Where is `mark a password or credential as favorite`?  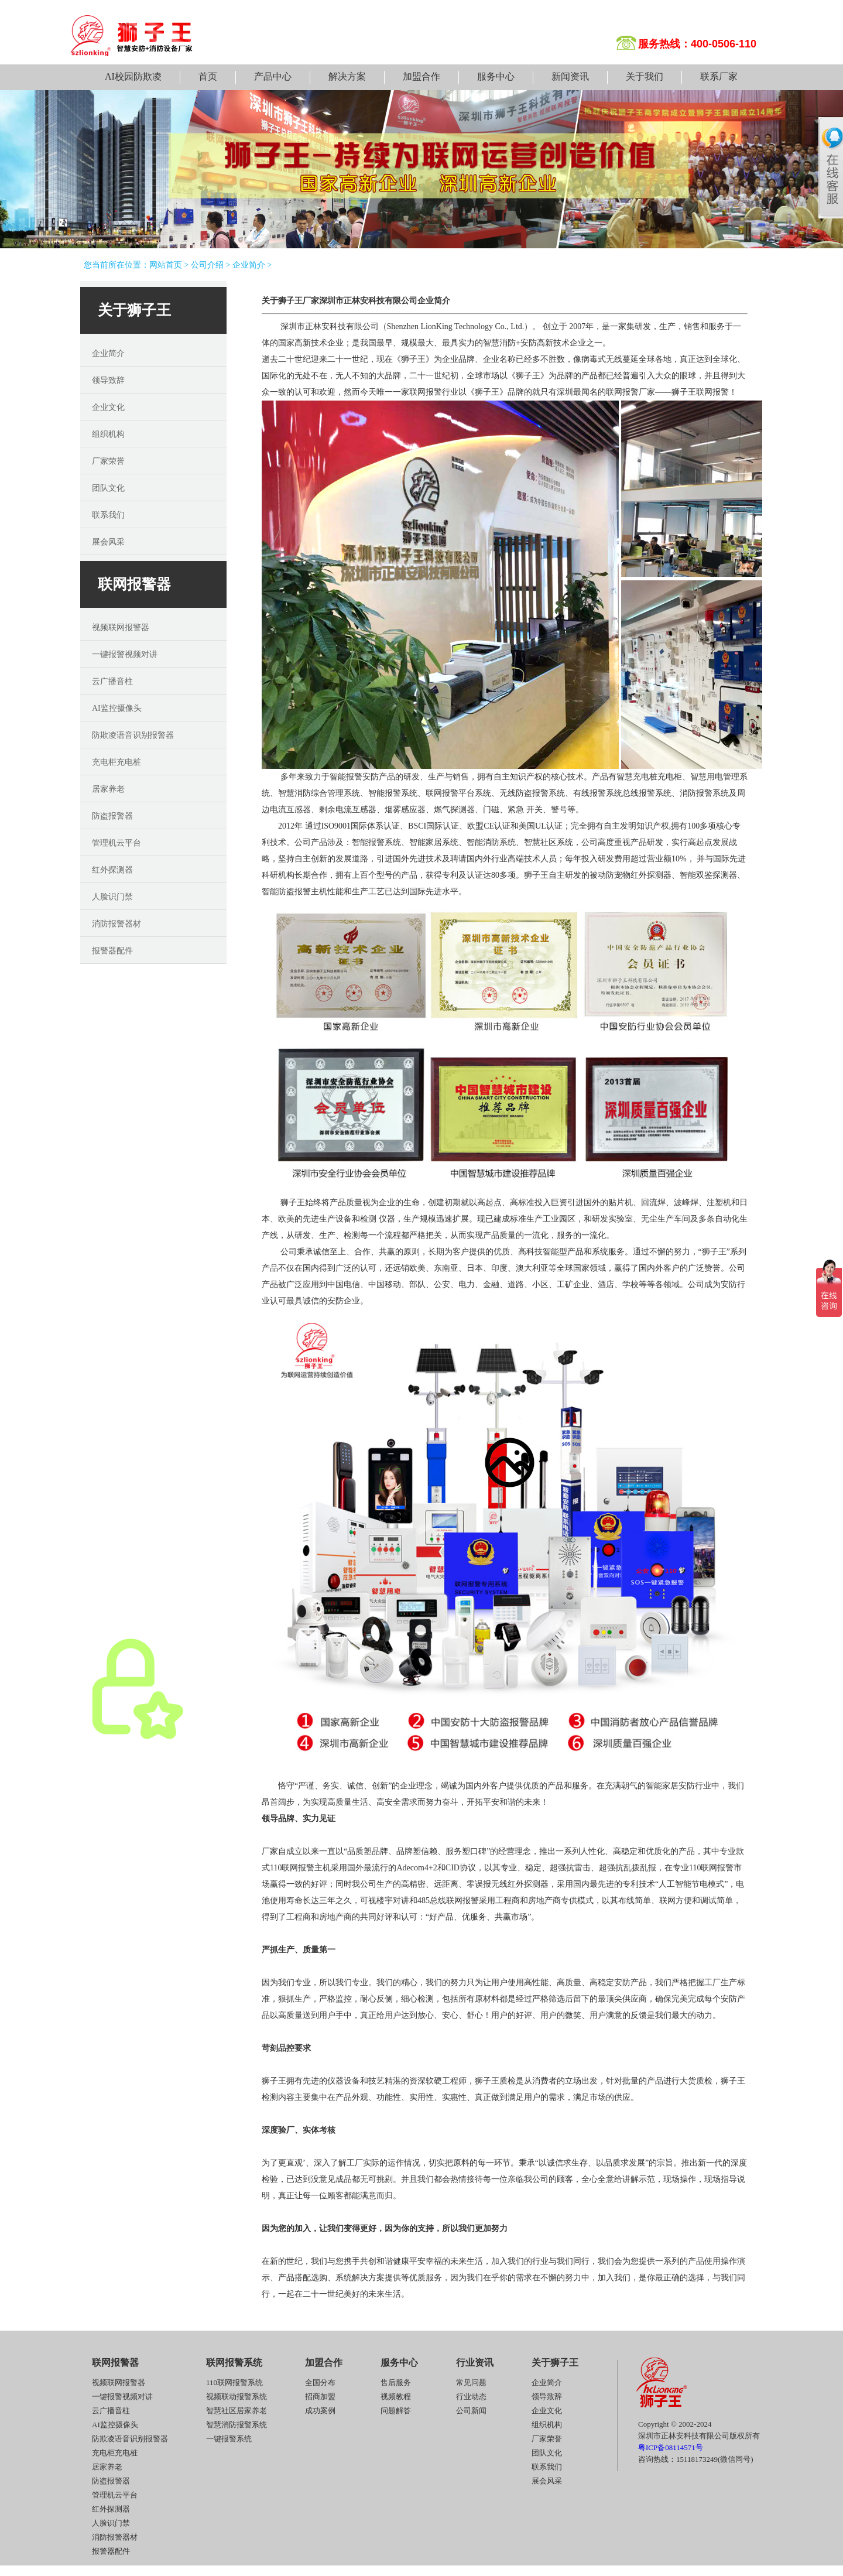 mark a password or credential as favorite is located at coordinates (131, 1686).